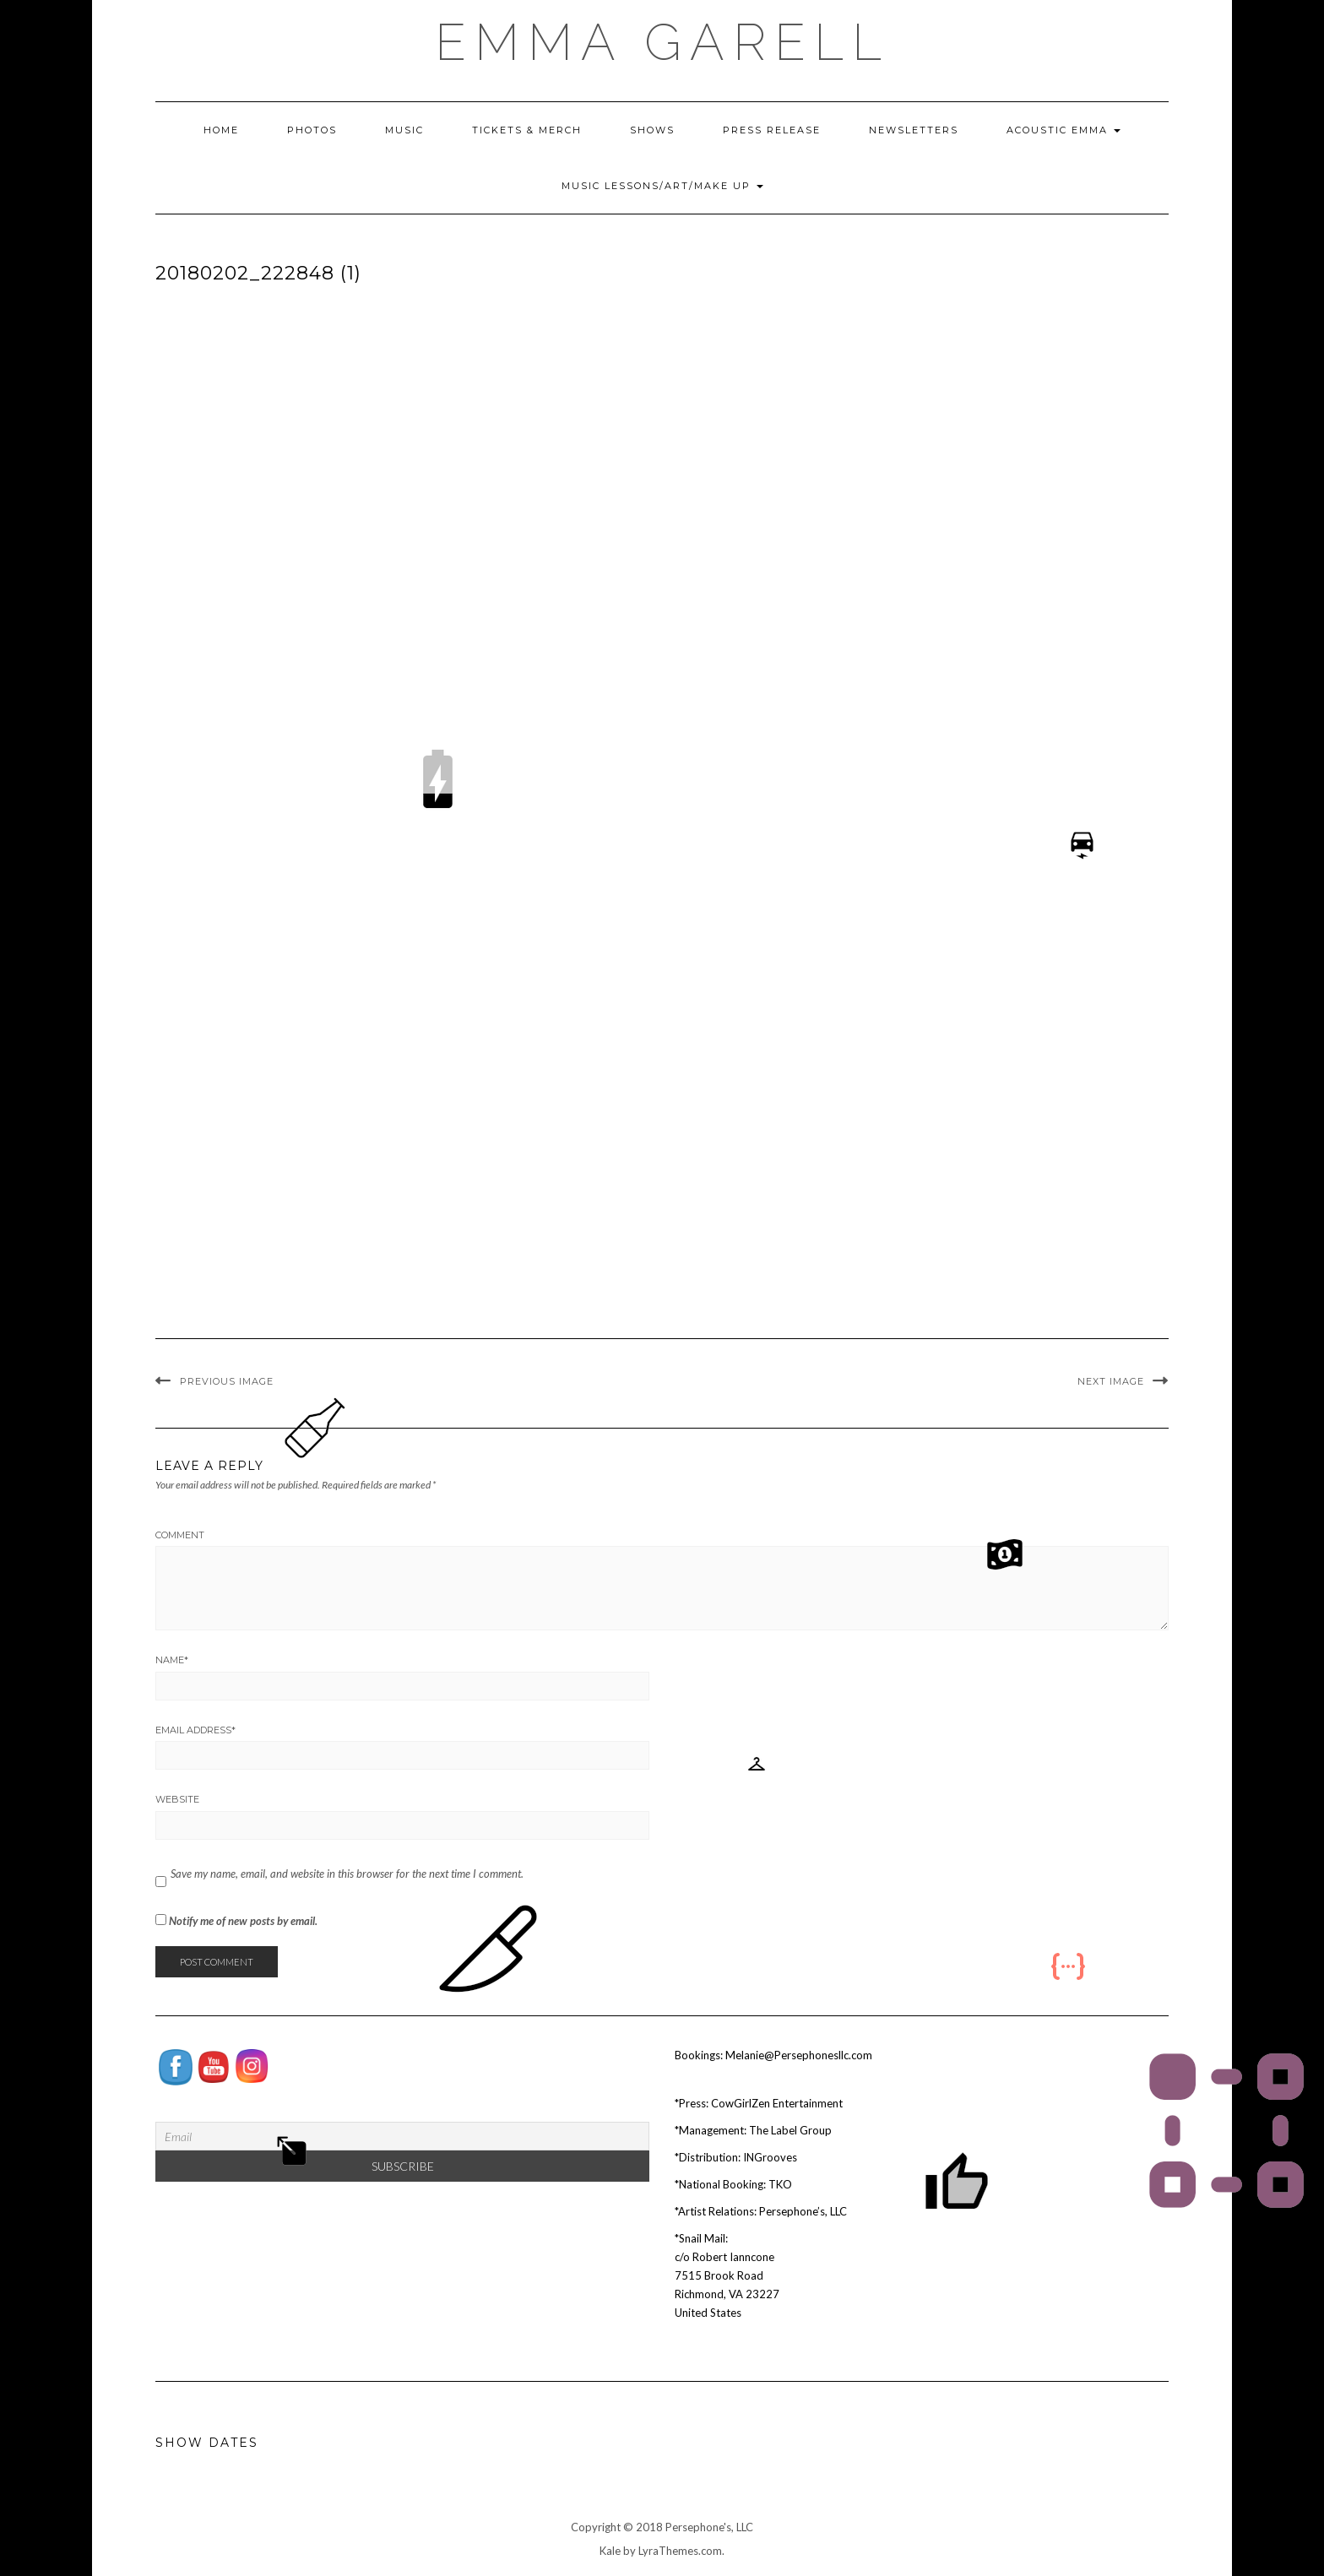 This screenshot has height=2576, width=1324. I want to click on indicates battery is charging at 20% capacity, so click(437, 778).